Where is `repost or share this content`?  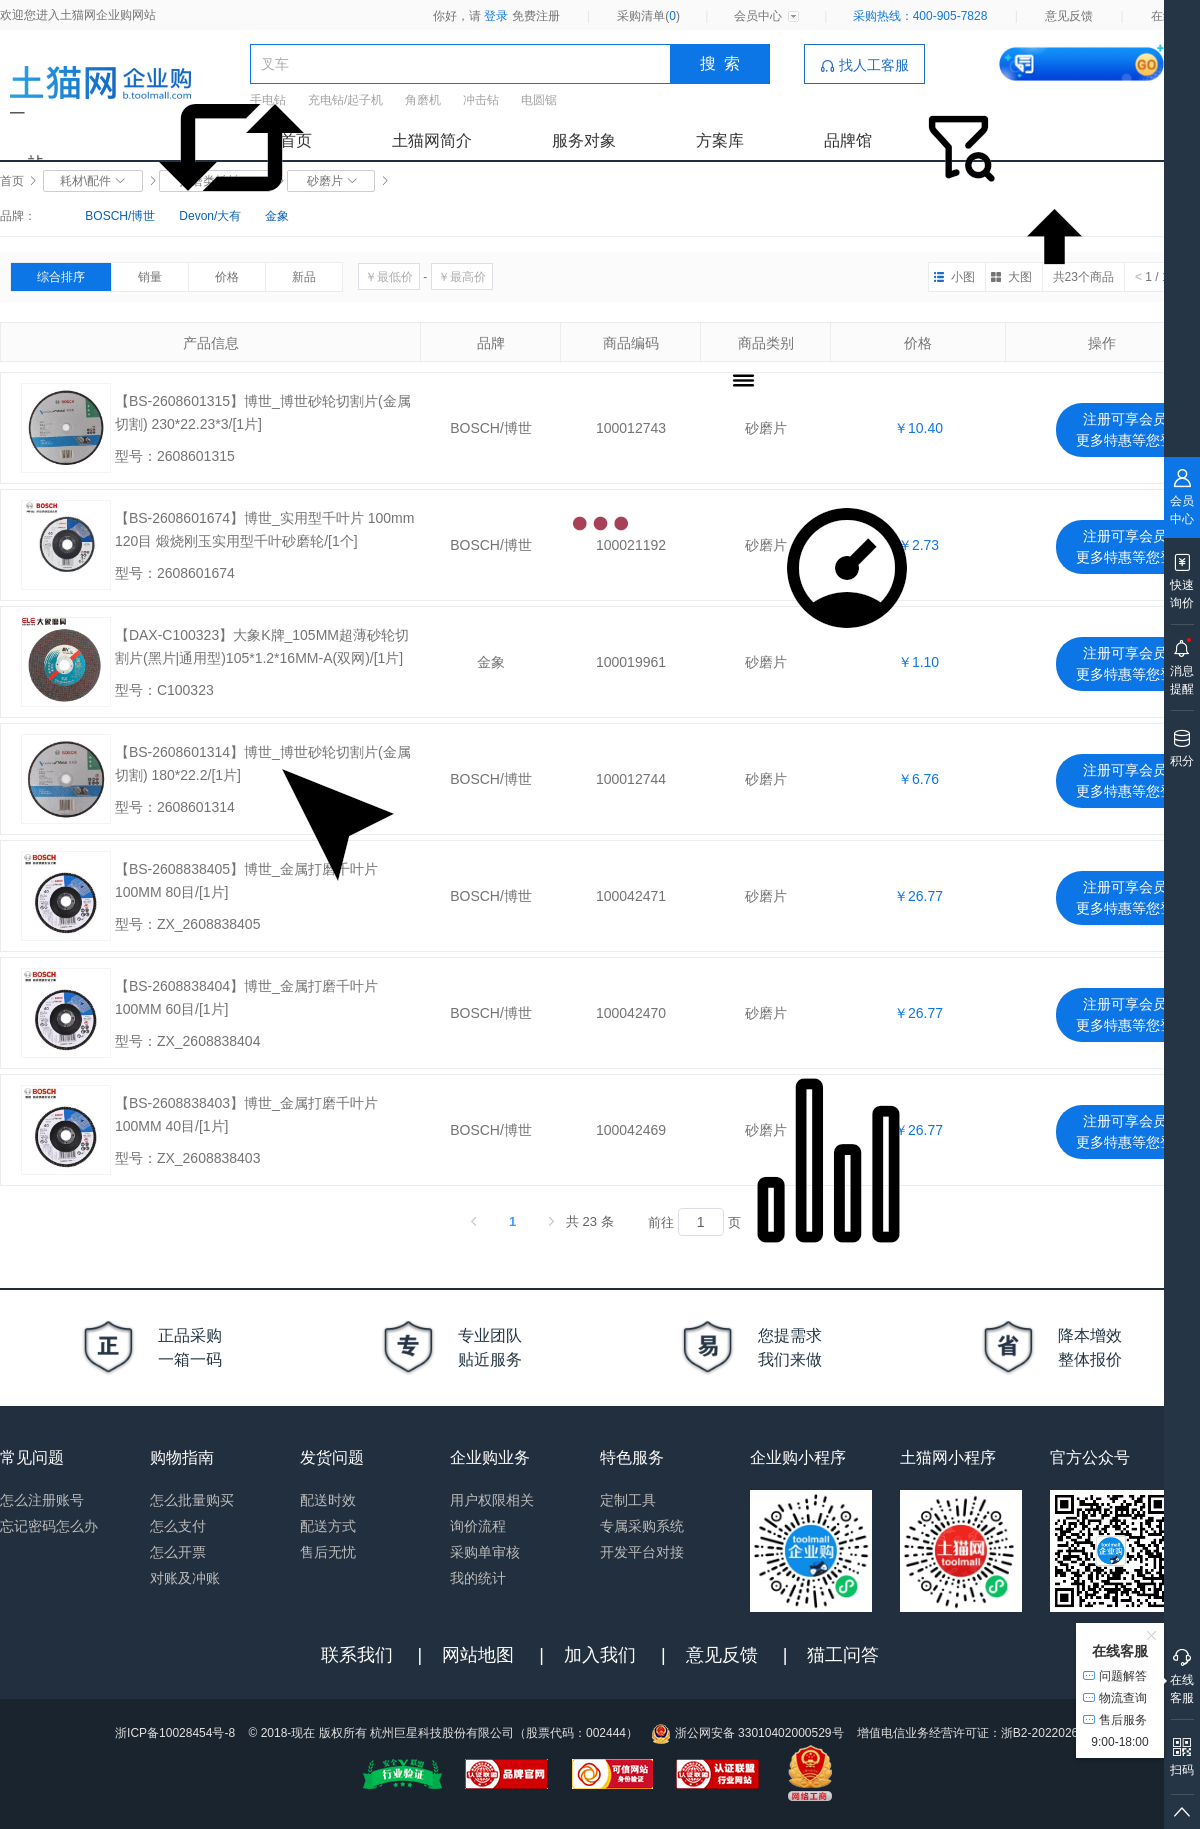 repost or share this content is located at coordinates (231, 147).